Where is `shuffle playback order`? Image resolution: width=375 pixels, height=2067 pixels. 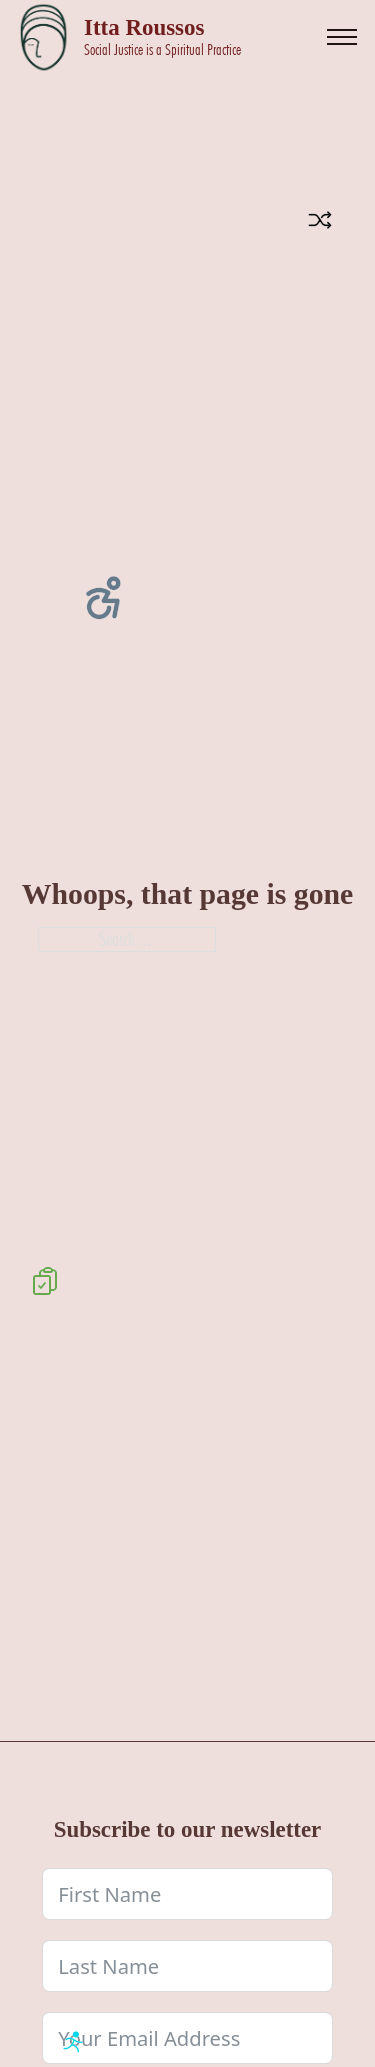 shuffle playback order is located at coordinates (320, 220).